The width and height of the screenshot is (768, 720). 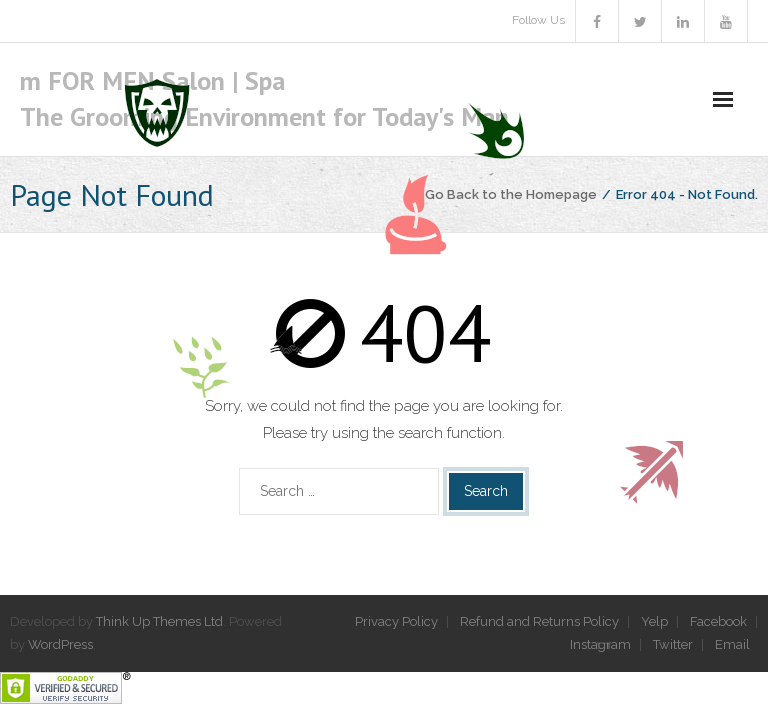 I want to click on water your plants, so click(x=203, y=366).